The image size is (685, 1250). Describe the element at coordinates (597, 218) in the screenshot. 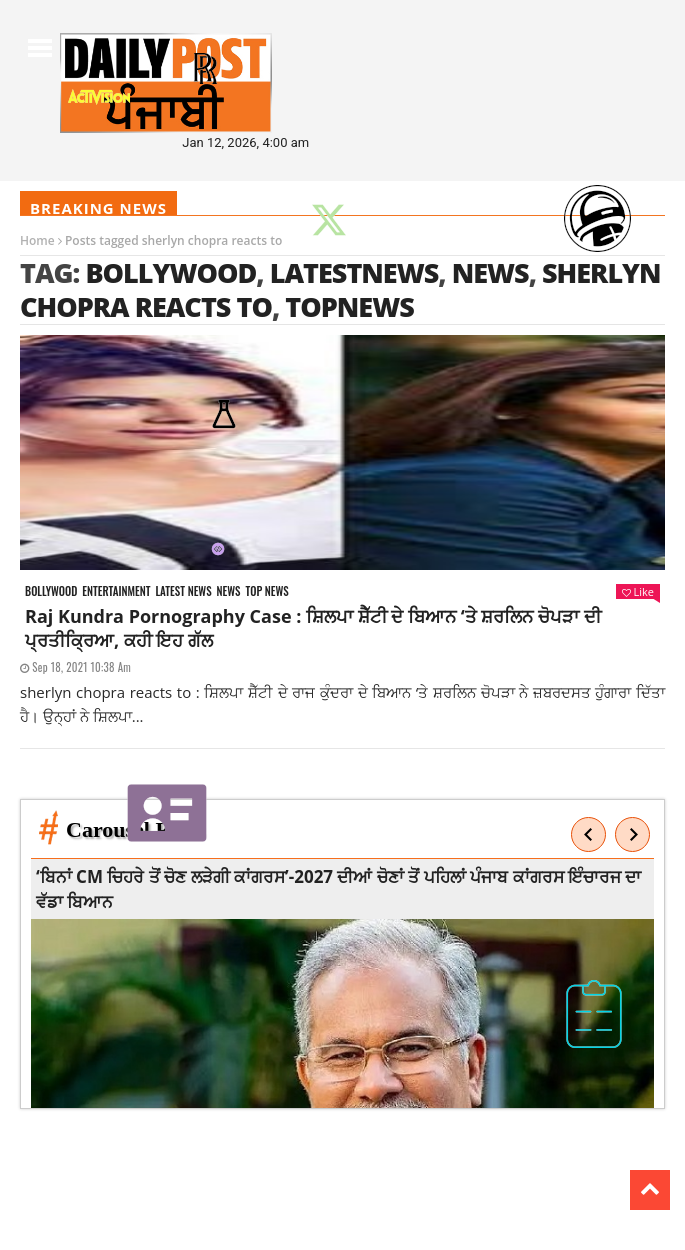

I see `visit alternativeto website to find software alternatives` at that location.